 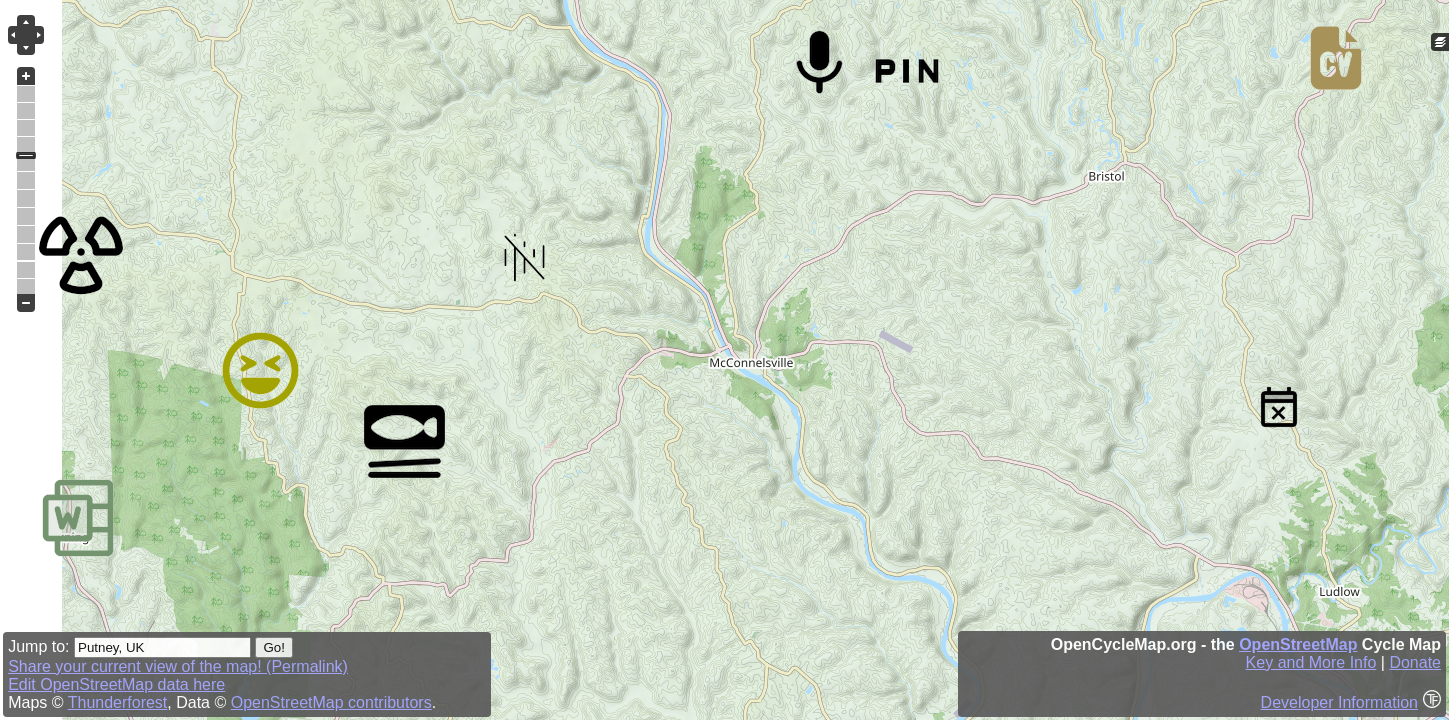 I want to click on tap to use voice input, so click(x=819, y=60).